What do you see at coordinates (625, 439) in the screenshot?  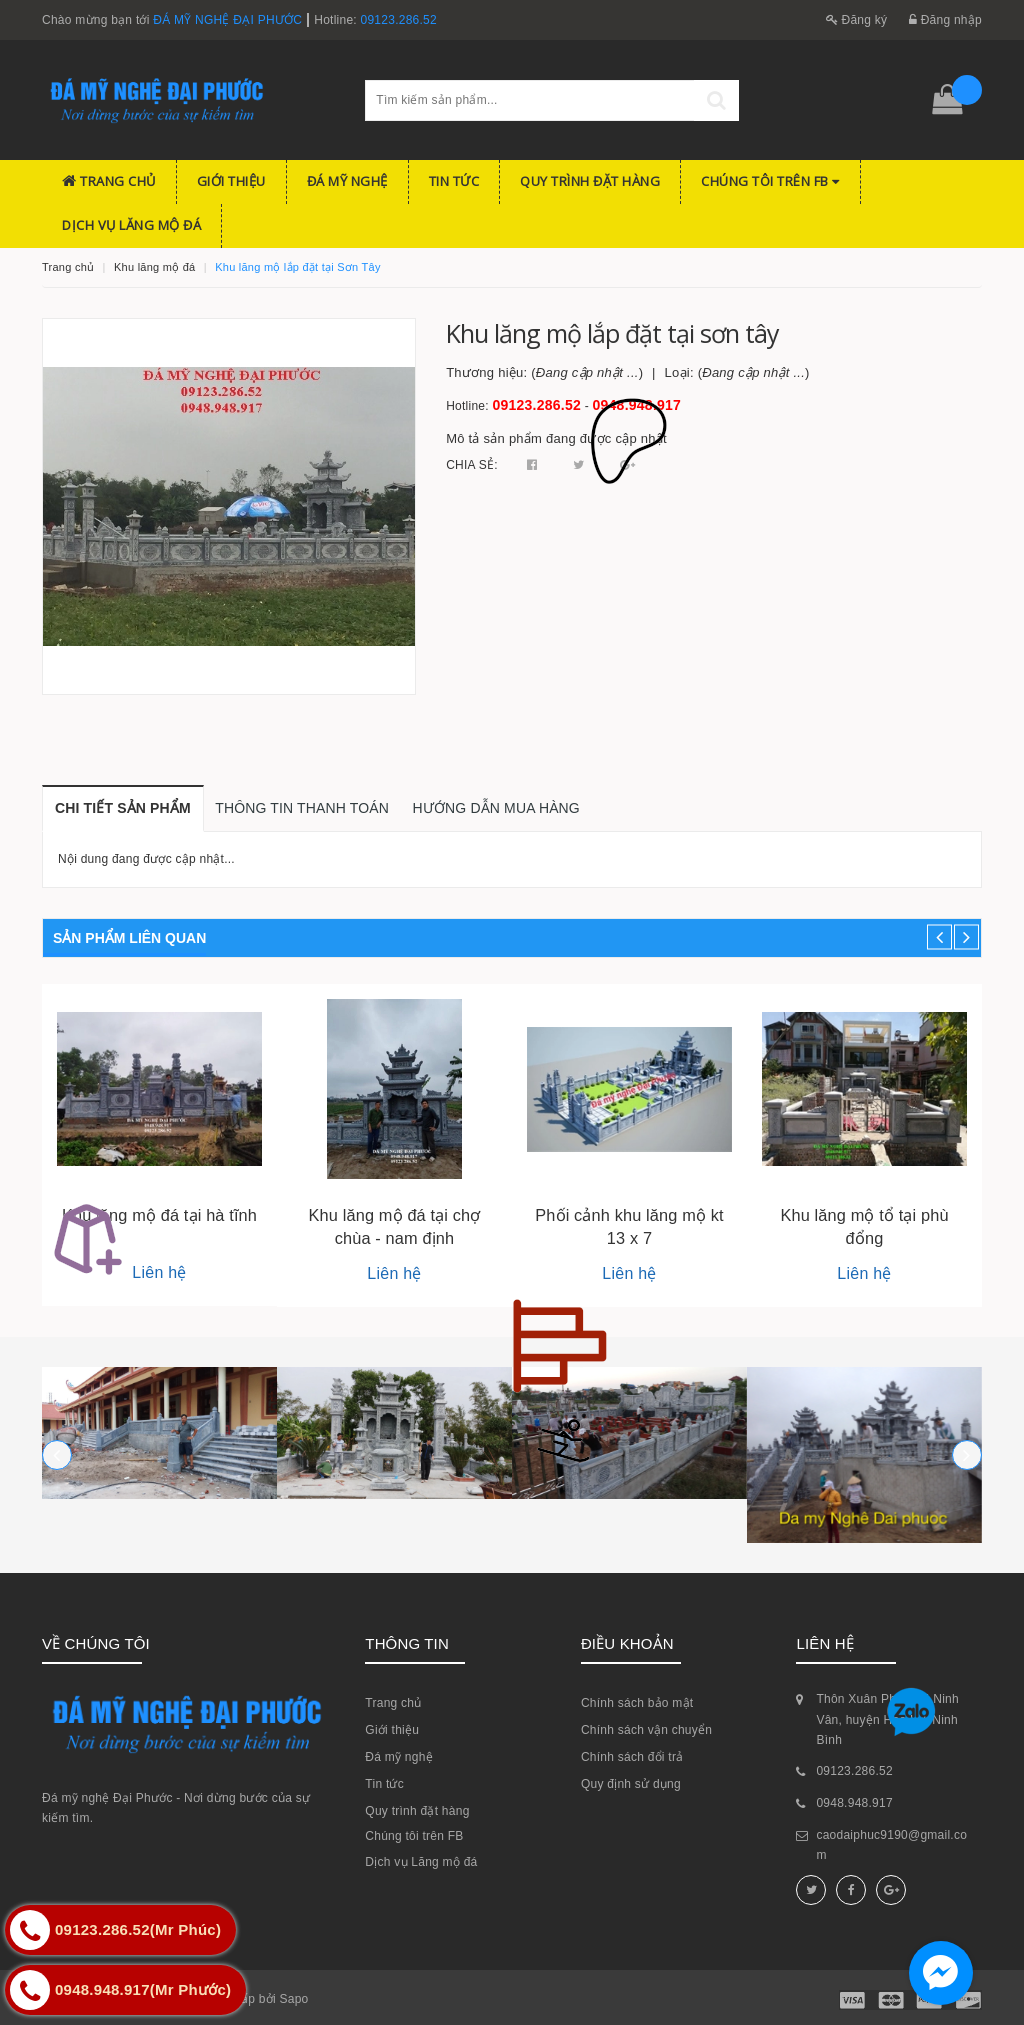 I see `link to patreon profile or page` at bounding box center [625, 439].